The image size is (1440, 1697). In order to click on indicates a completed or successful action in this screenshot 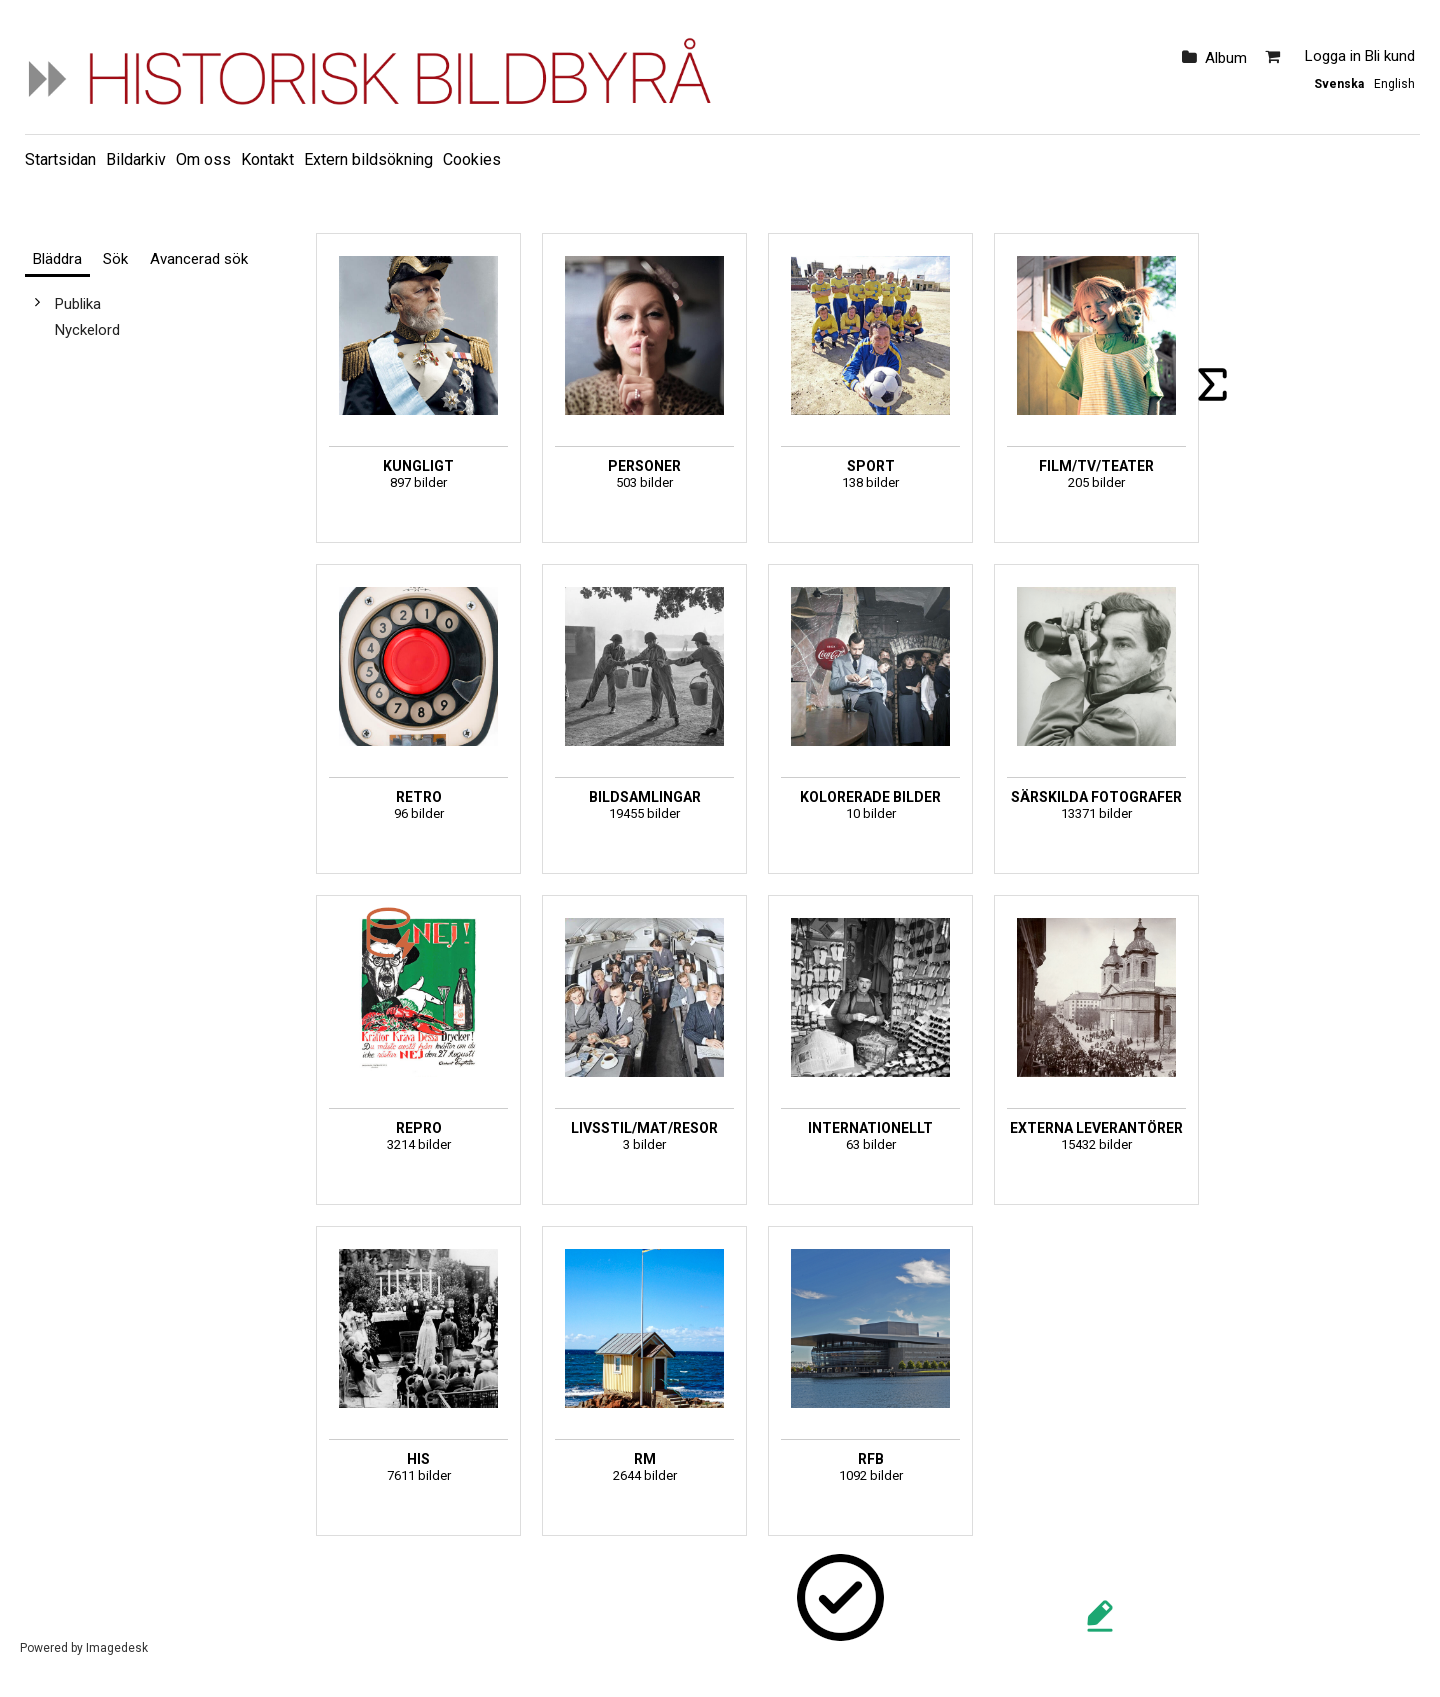, I will do `click(840, 1597)`.